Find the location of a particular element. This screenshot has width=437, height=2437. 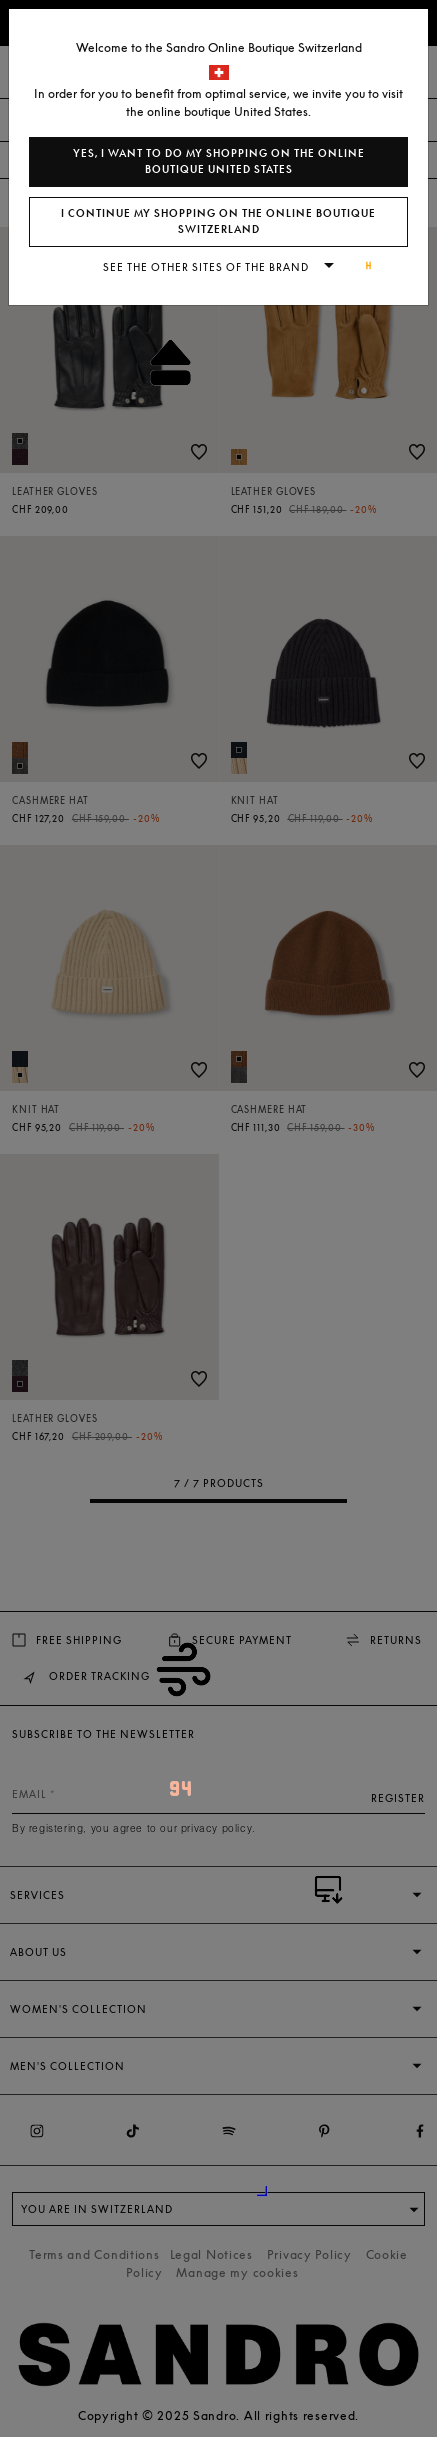

indicates H or HSPA mobile network connection is located at coordinates (368, 265).